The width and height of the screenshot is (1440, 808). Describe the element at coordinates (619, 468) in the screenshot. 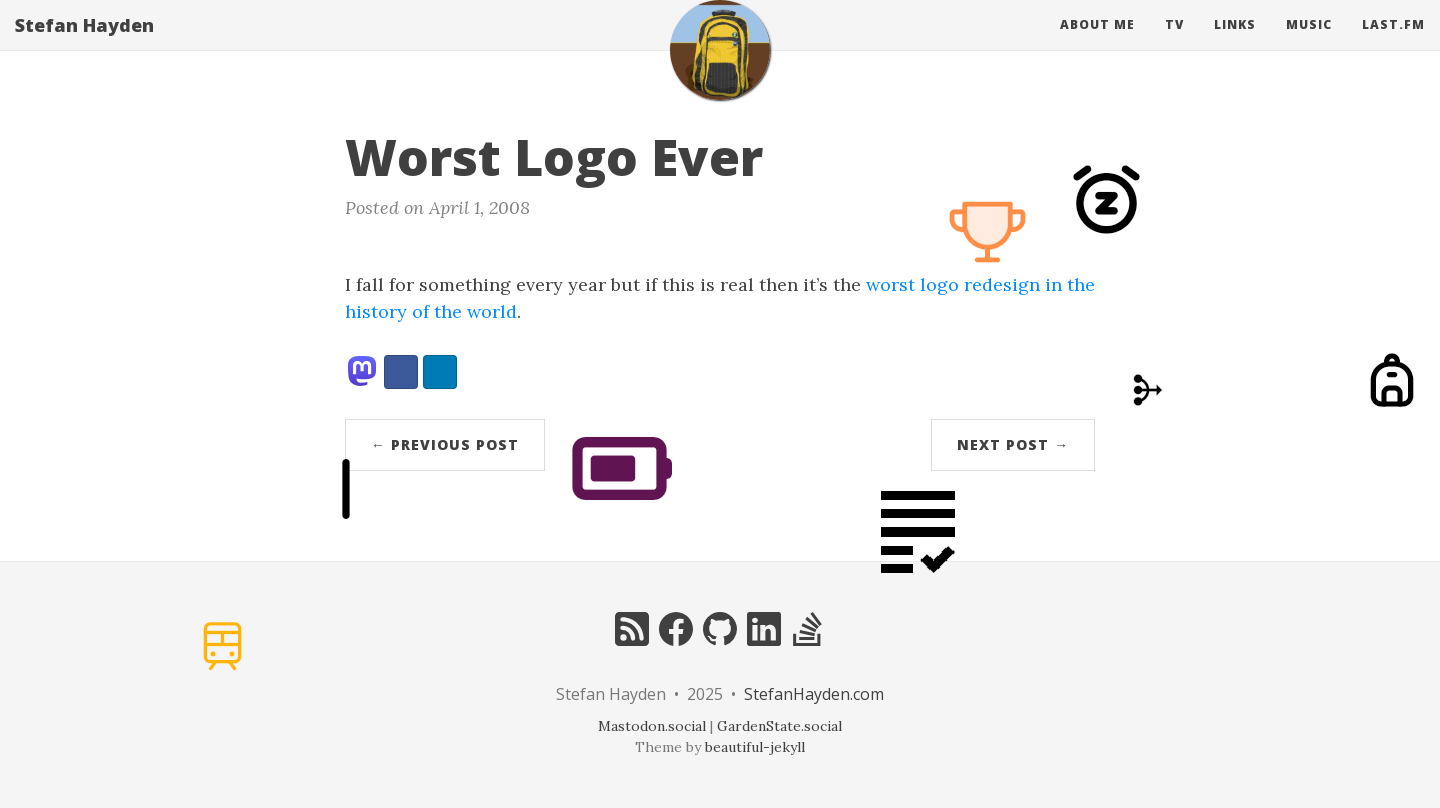

I see `indicates battery level at 75%` at that location.